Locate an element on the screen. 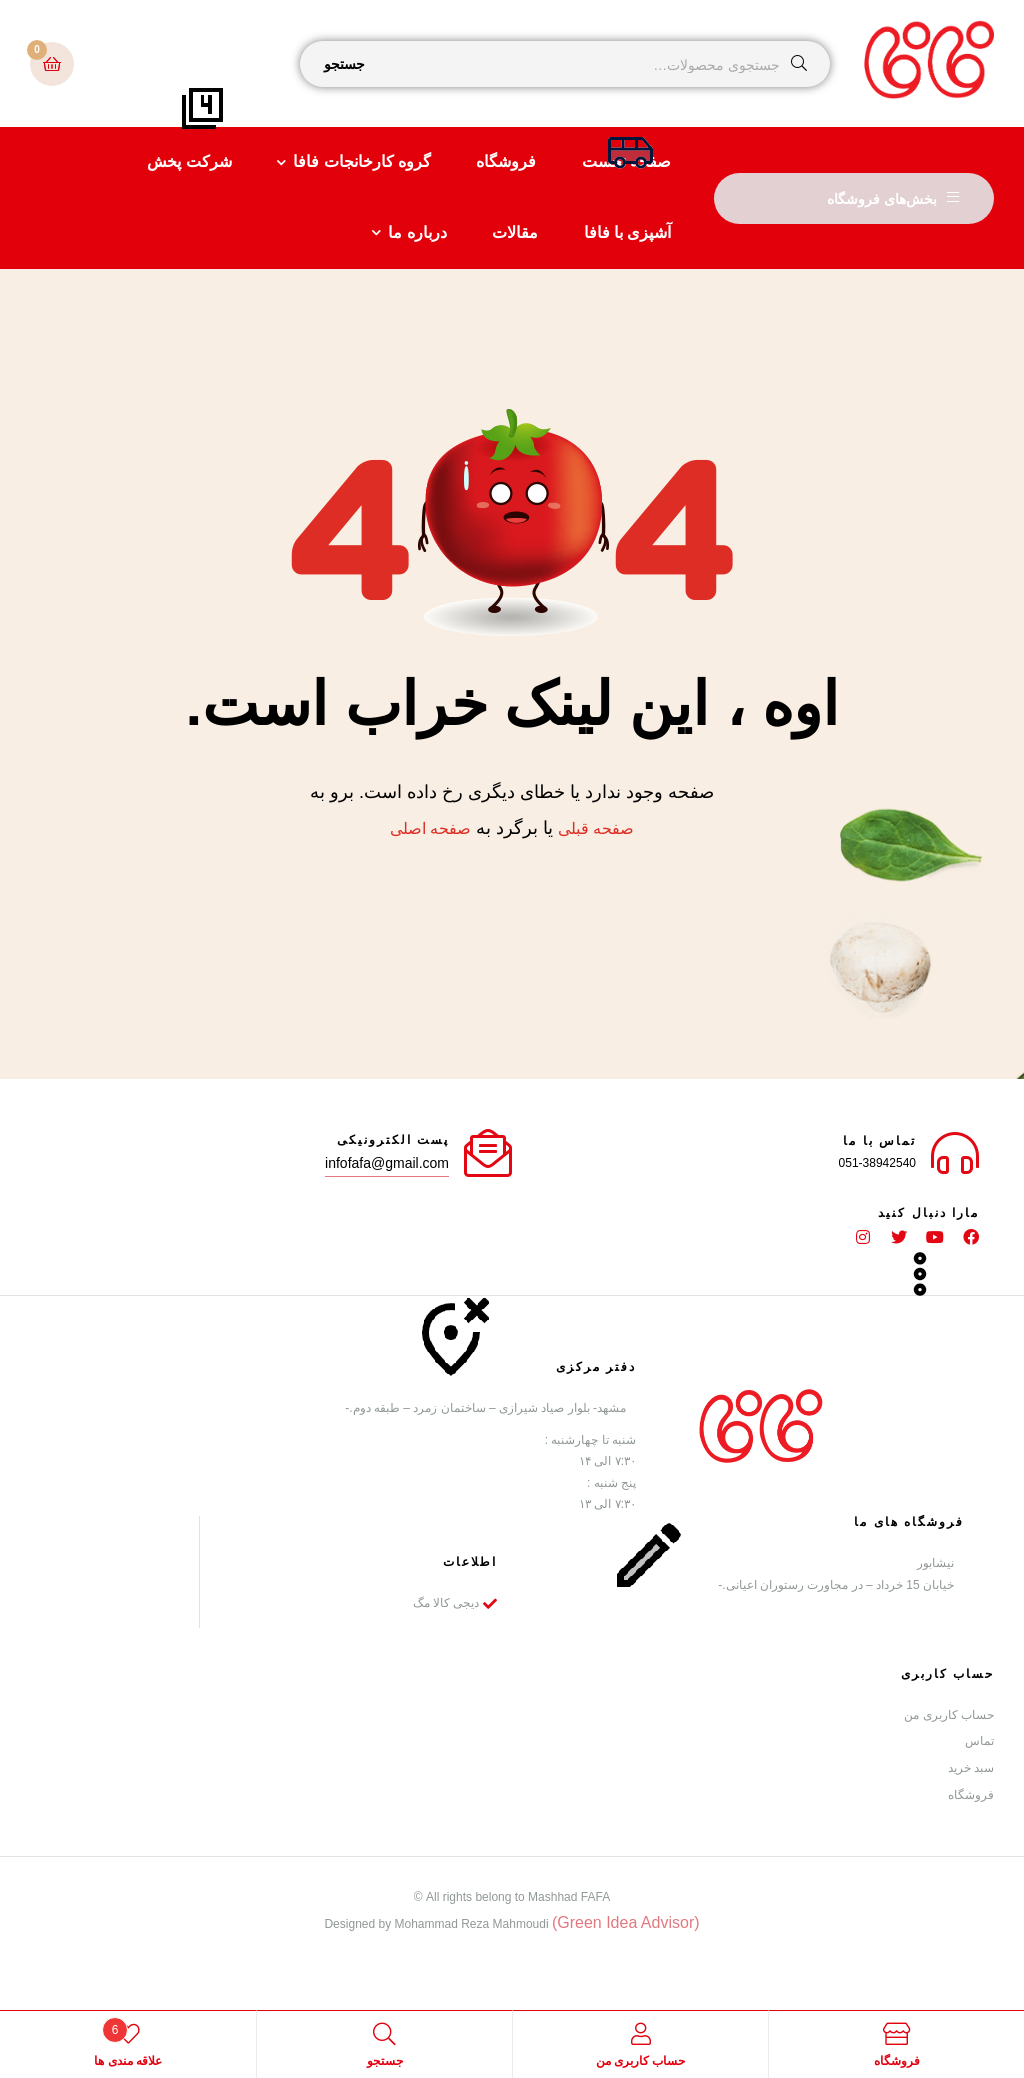  open more options menu is located at coordinates (920, 1274).